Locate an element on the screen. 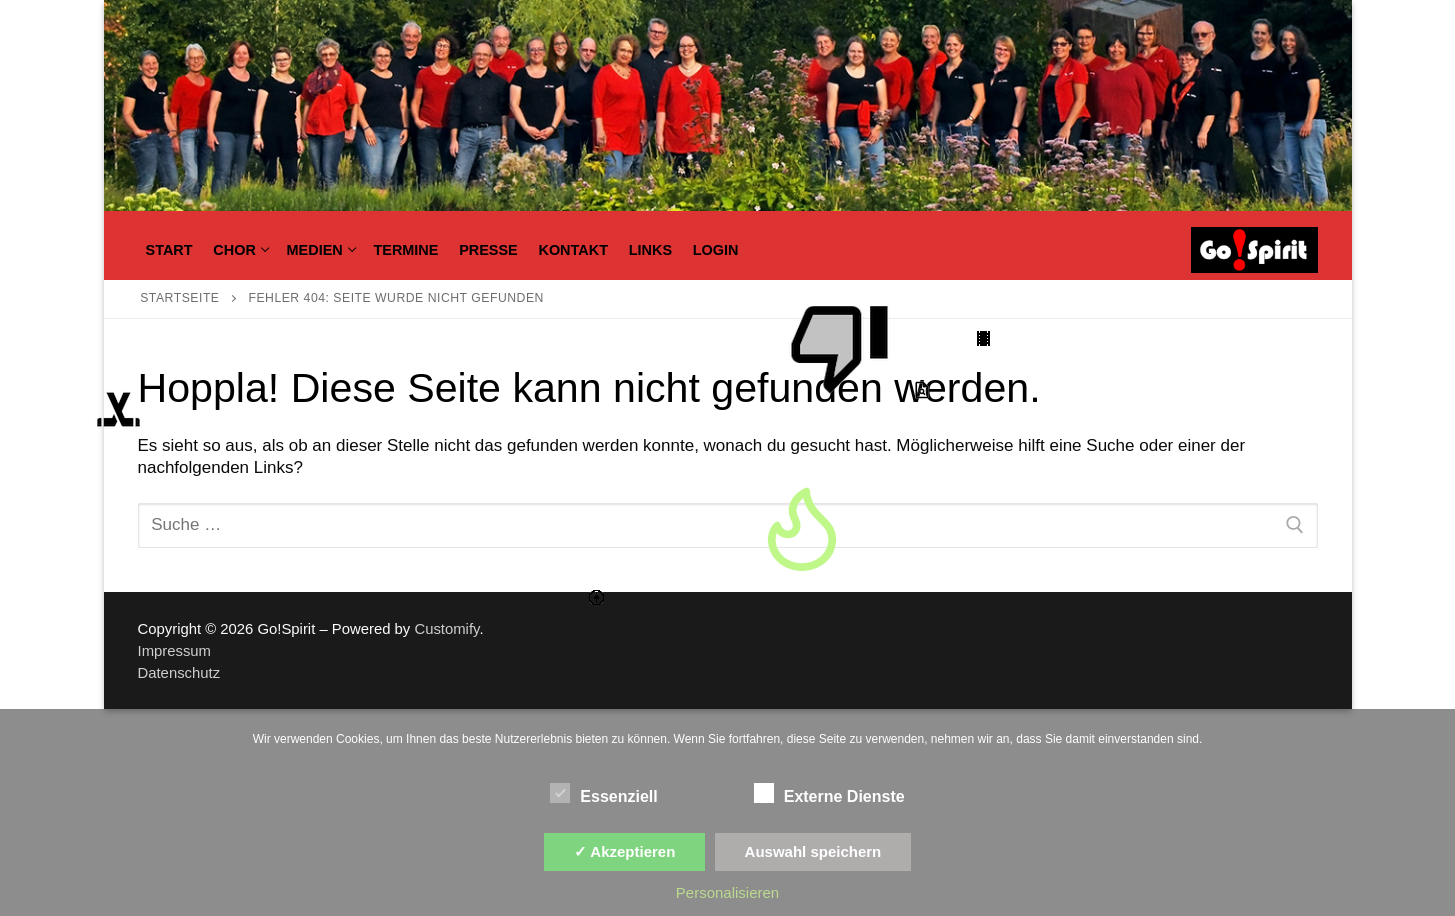  check document for plagiarism is located at coordinates (922, 390).